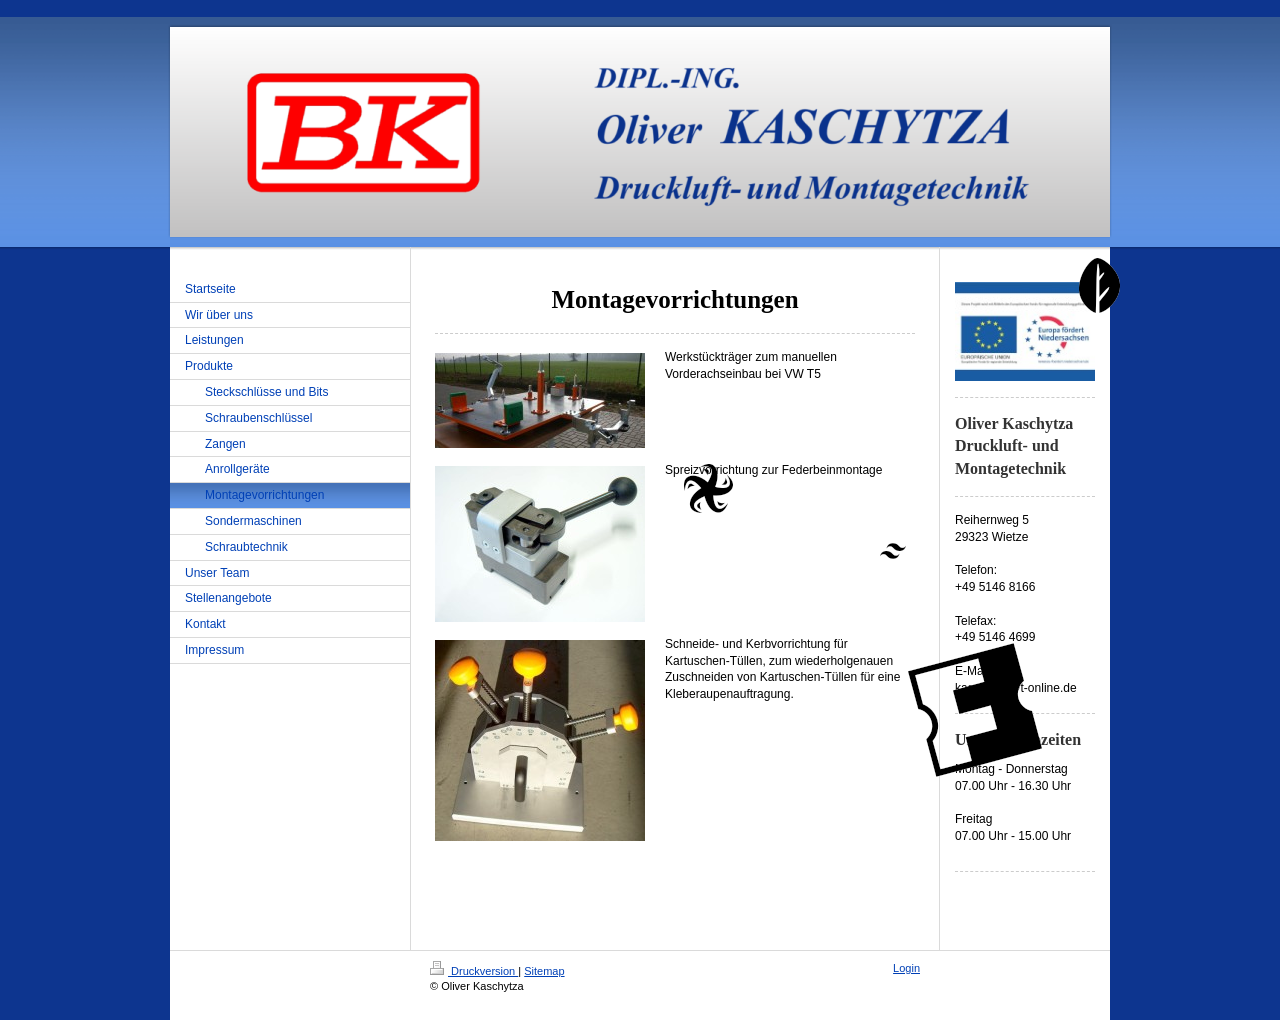 The height and width of the screenshot is (1020, 1280). What do you see at coordinates (893, 551) in the screenshot?
I see `tailwind css framework logo` at bounding box center [893, 551].